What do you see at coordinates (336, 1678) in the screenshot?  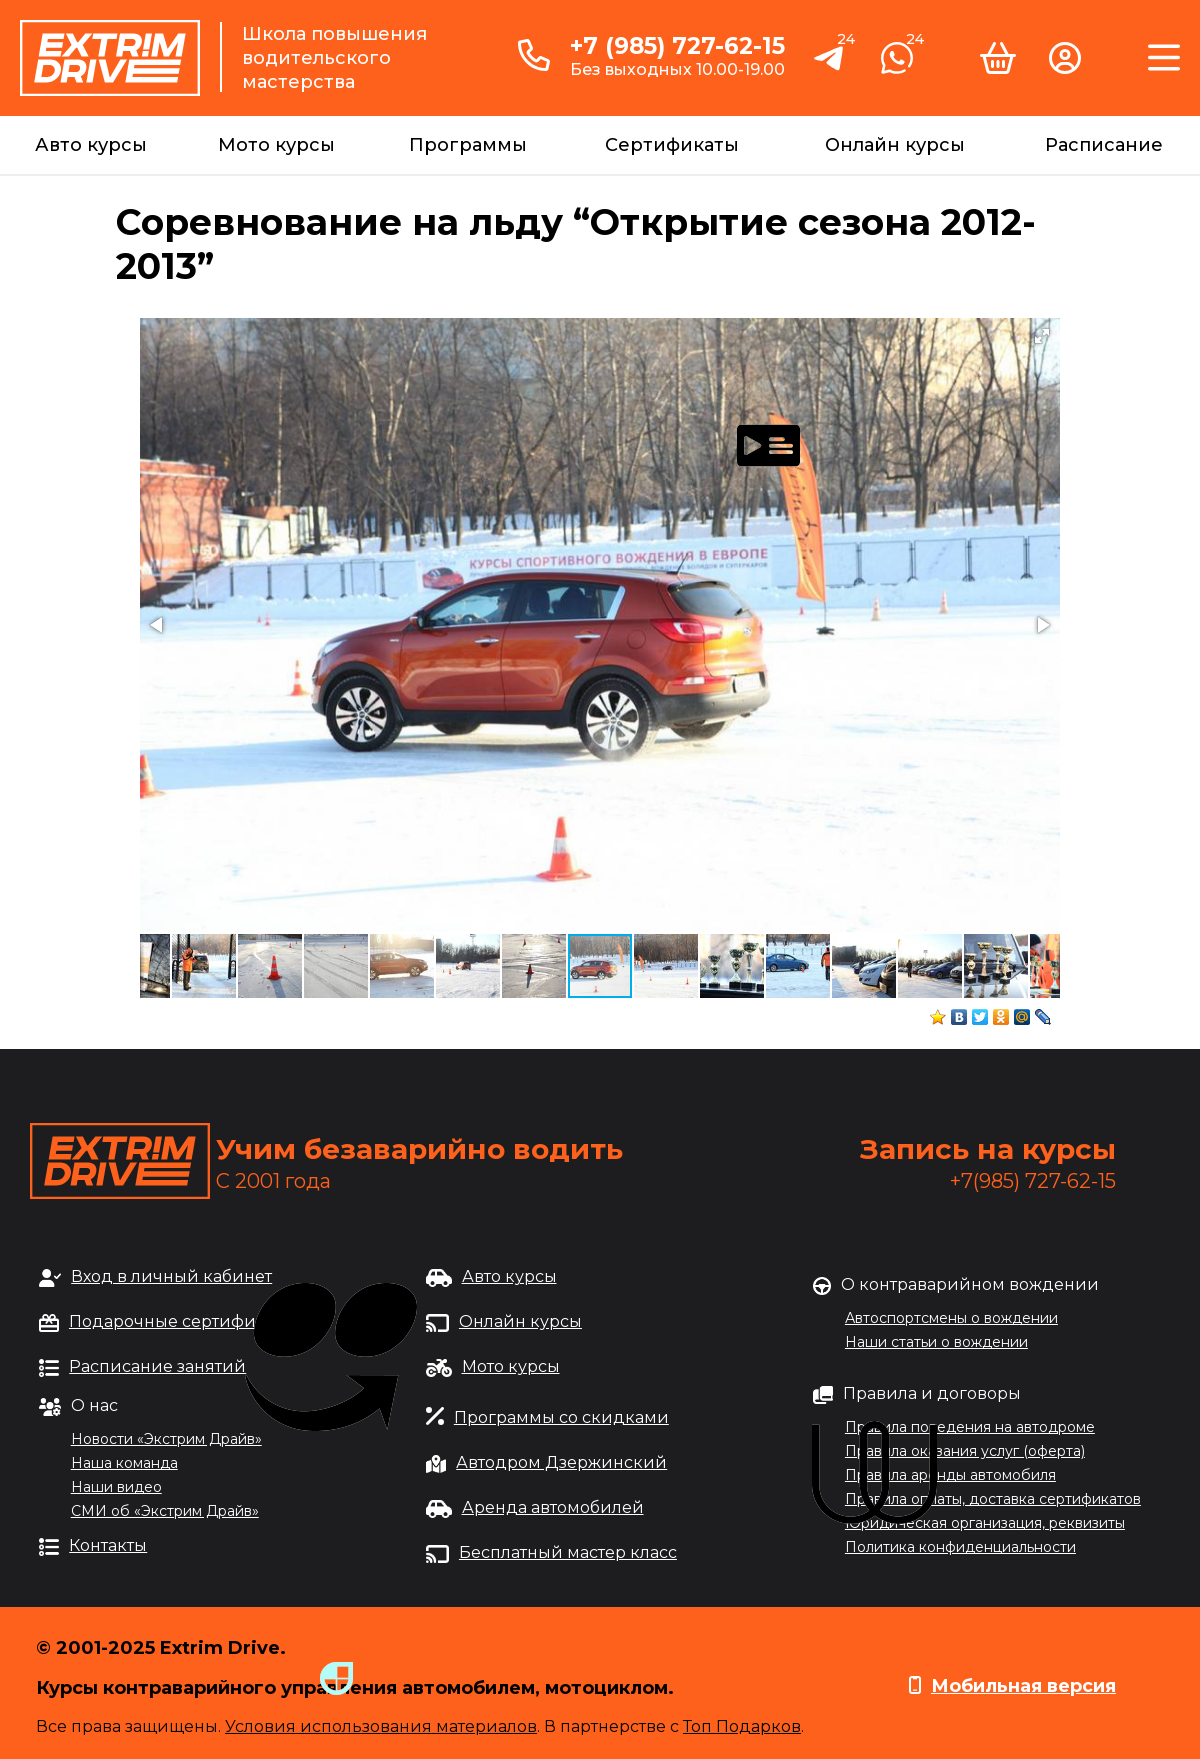 I see `jamstack platform or framework branding` at bounding box center [336, 1678].